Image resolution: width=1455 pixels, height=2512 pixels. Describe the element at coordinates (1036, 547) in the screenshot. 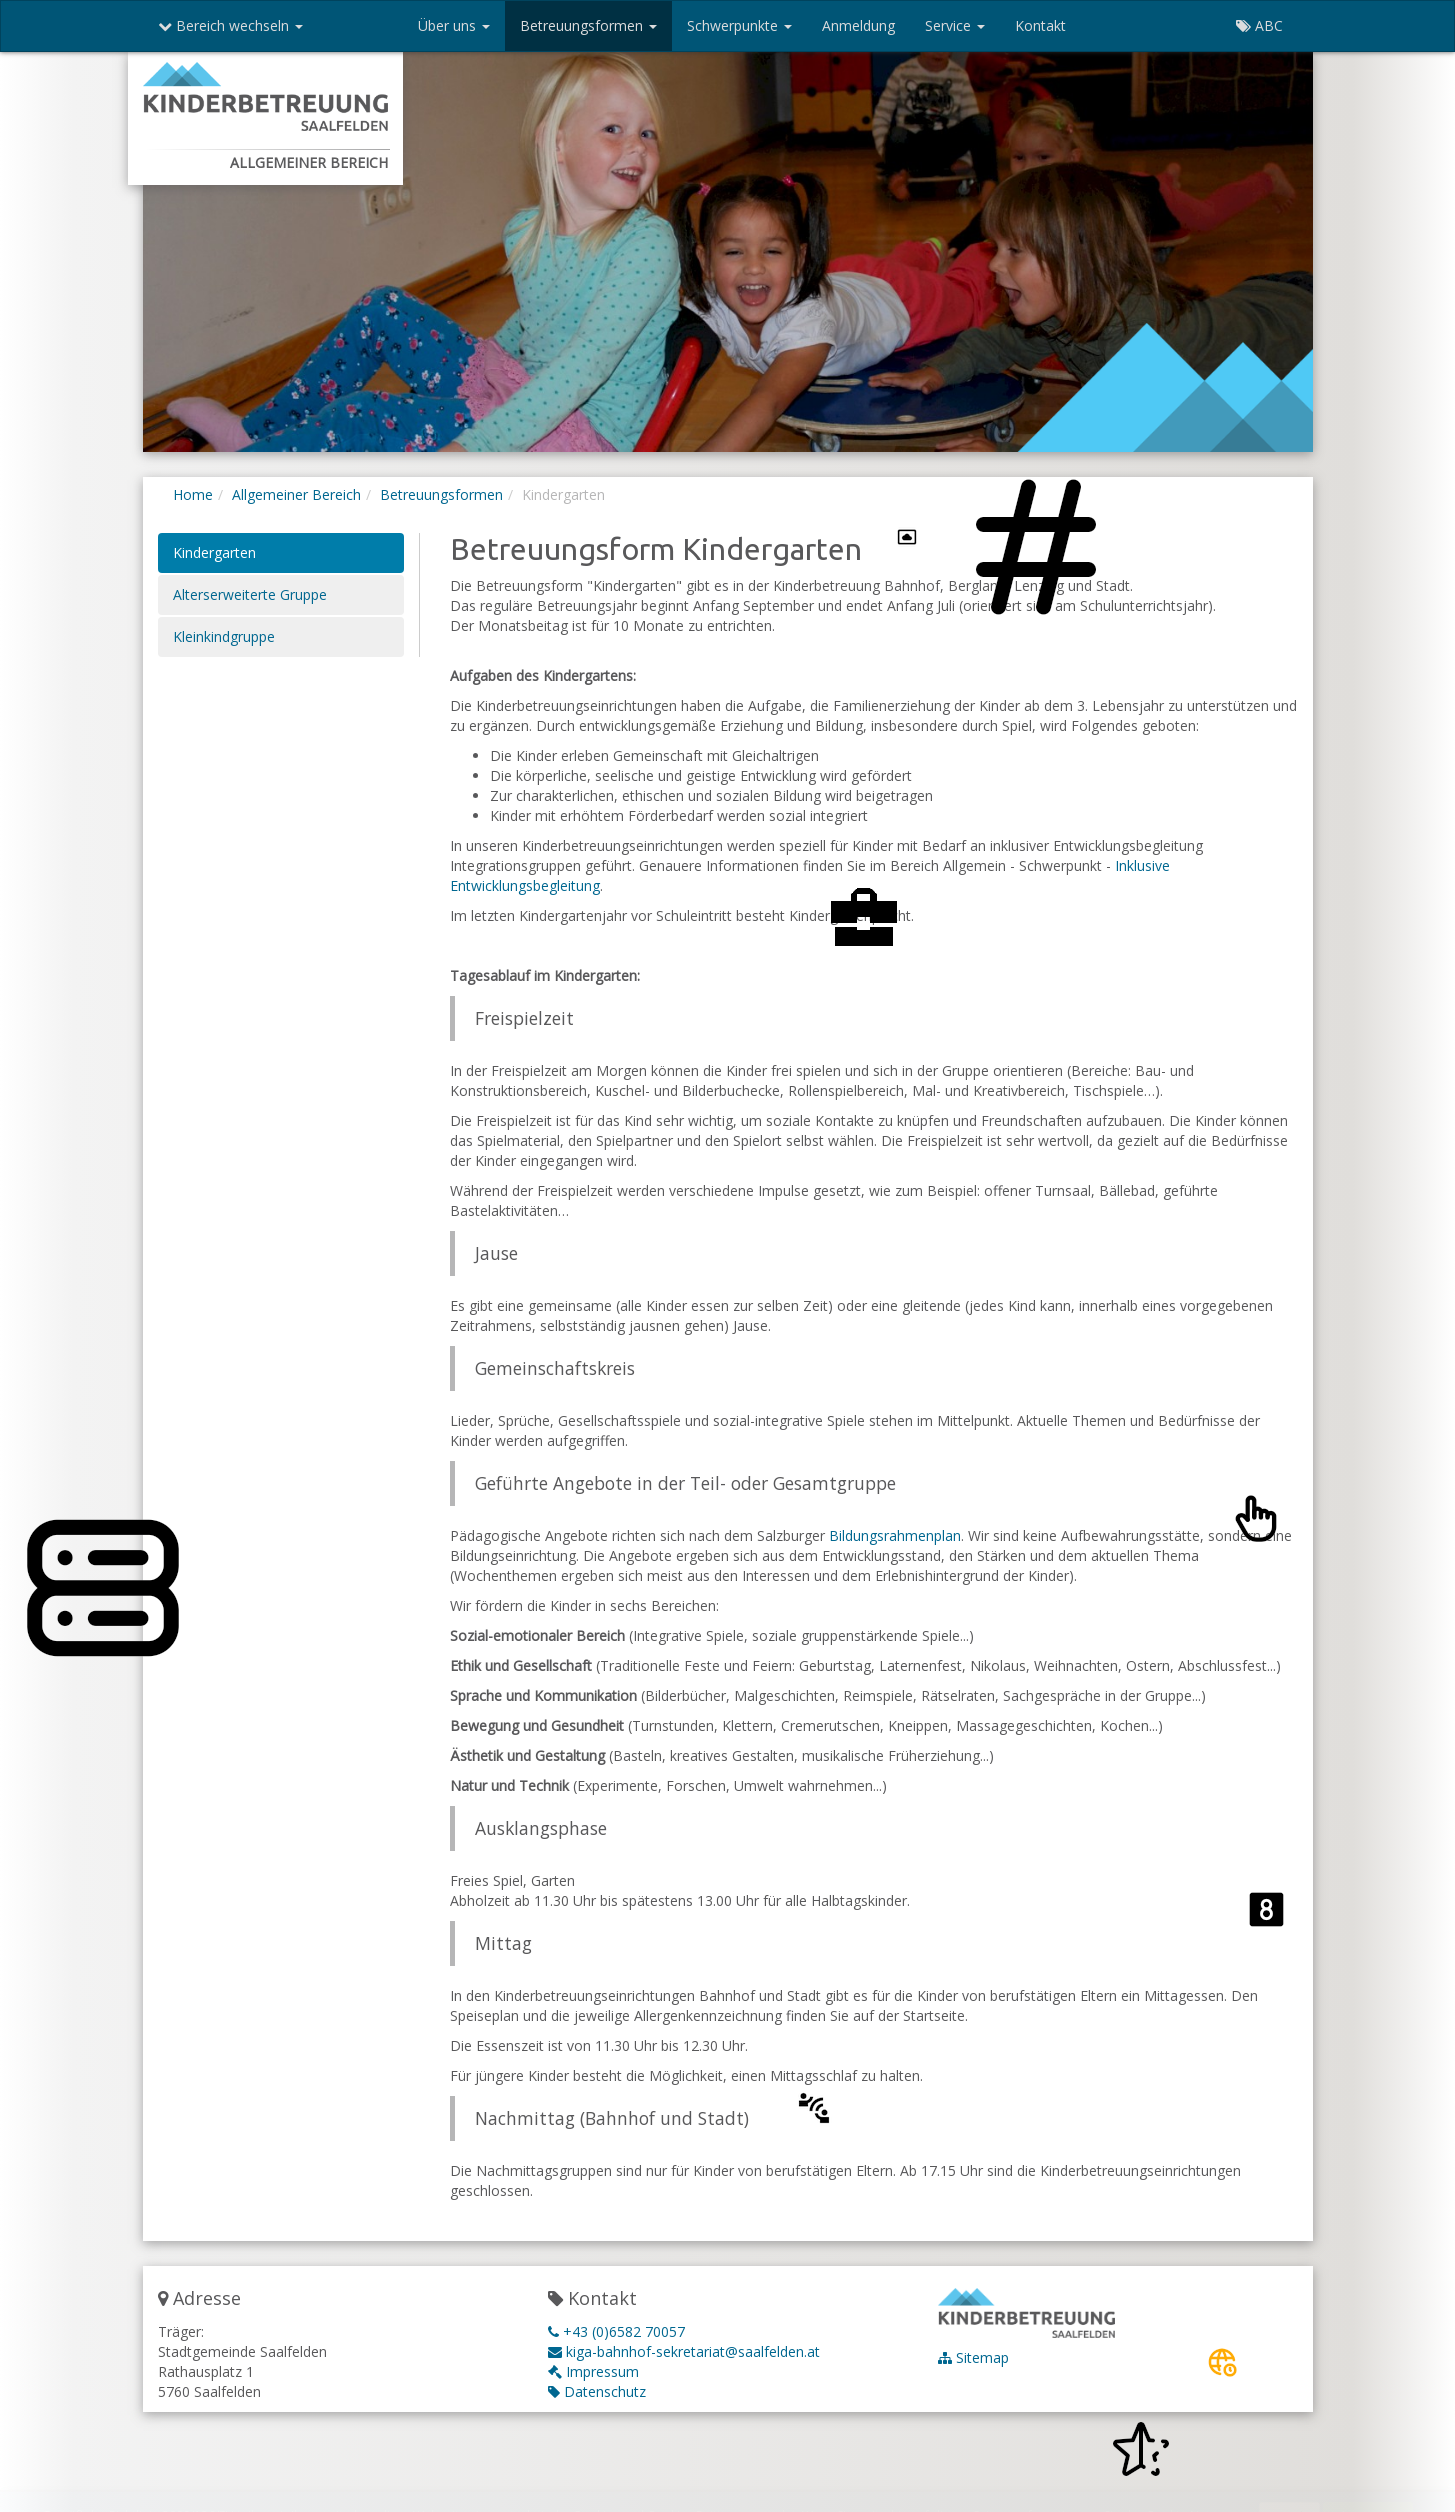

I see `add or search by hashtag` at that location.